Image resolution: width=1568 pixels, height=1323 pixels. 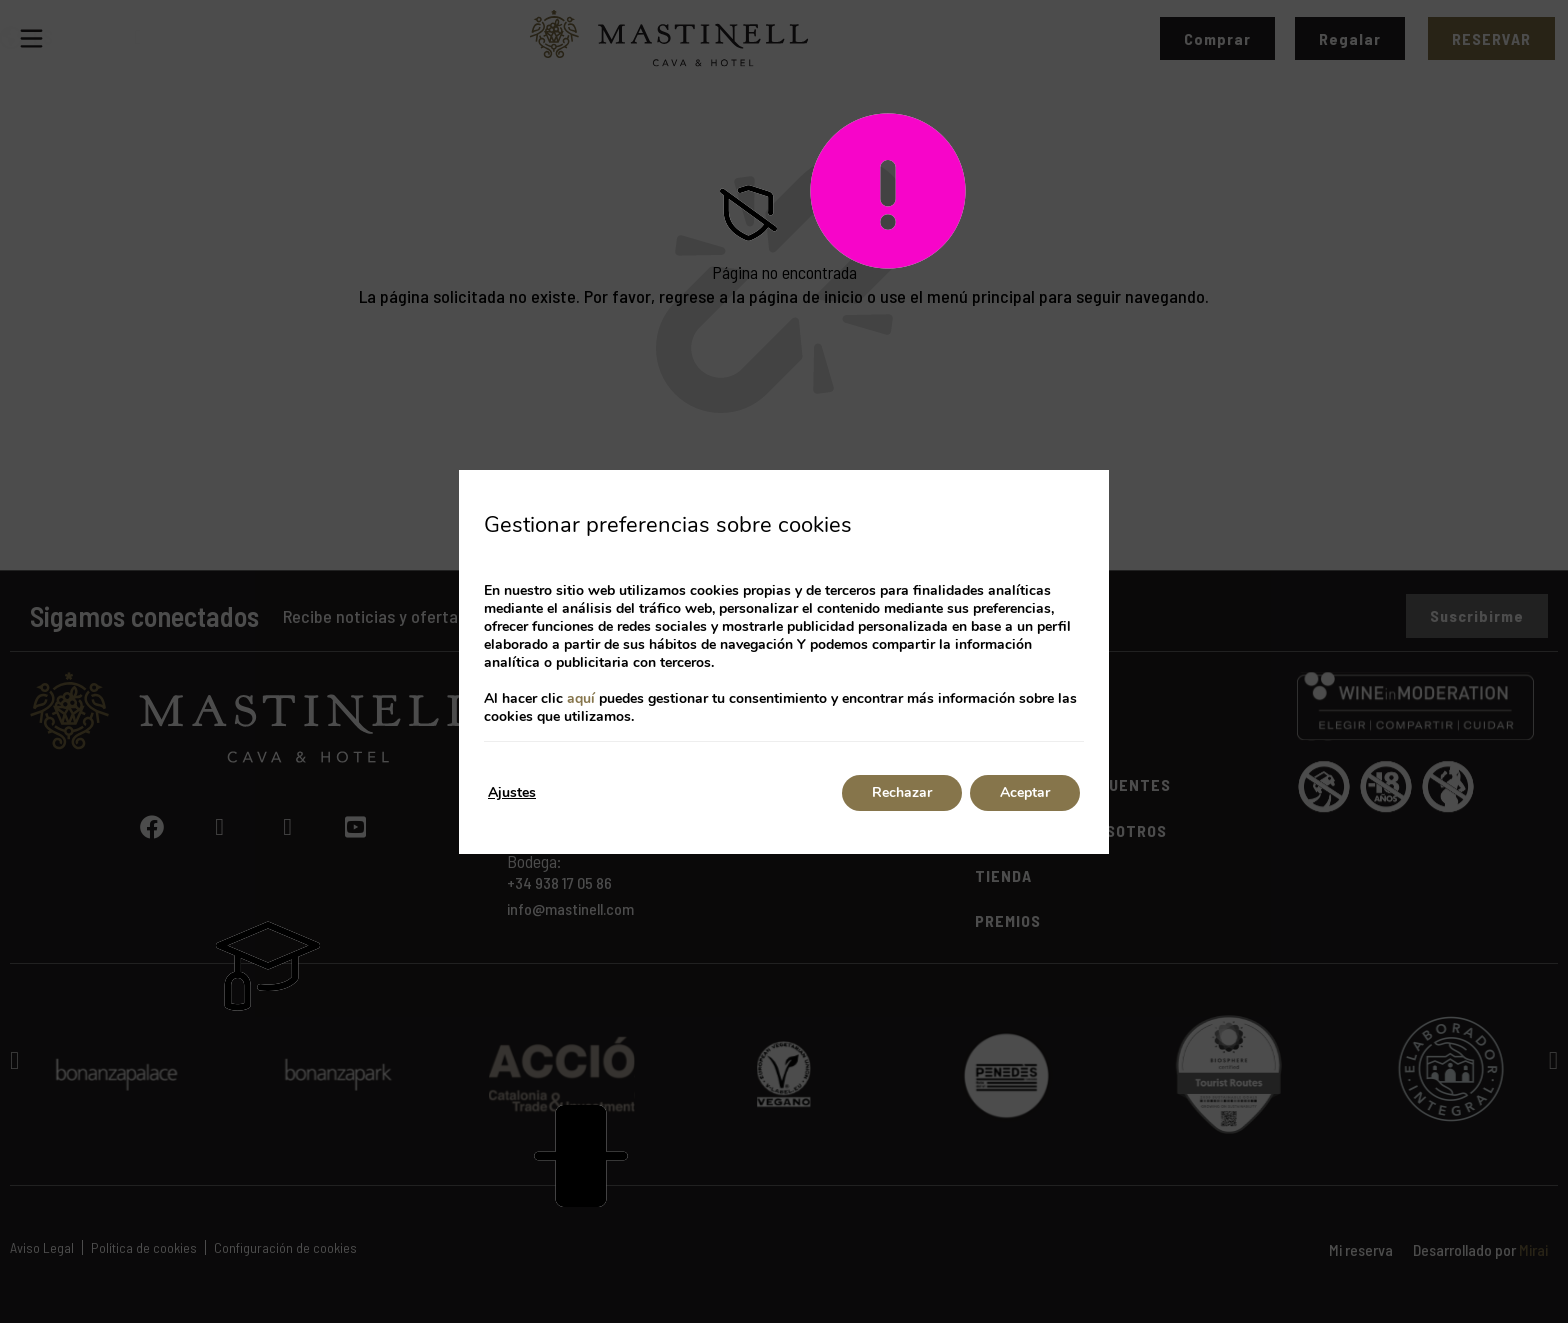 I want to click on align object to vertical center, so click(x=581, y=1156).